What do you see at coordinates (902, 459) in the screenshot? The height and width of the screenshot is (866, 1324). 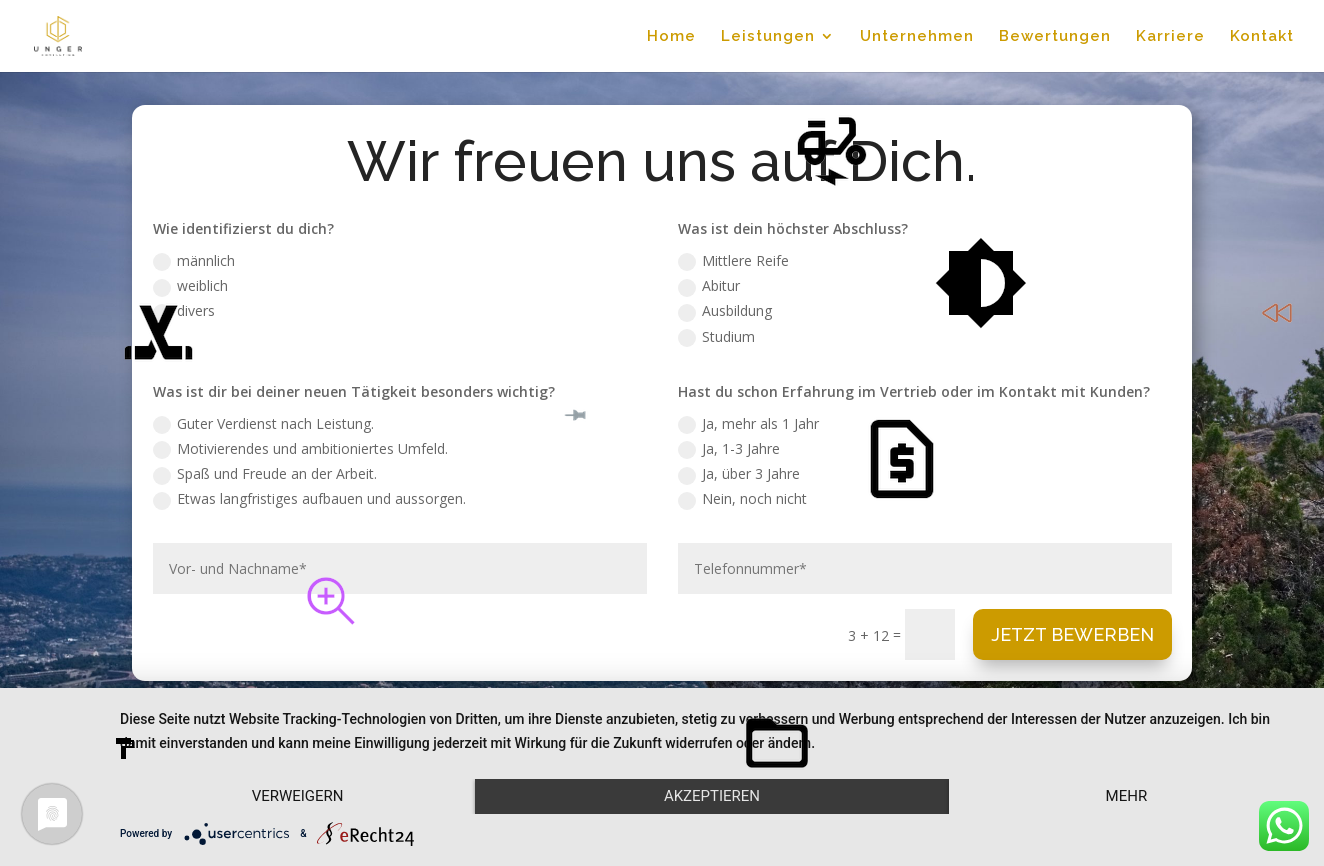 I see `view invoice or billing document` at bounding box center [902, 459].